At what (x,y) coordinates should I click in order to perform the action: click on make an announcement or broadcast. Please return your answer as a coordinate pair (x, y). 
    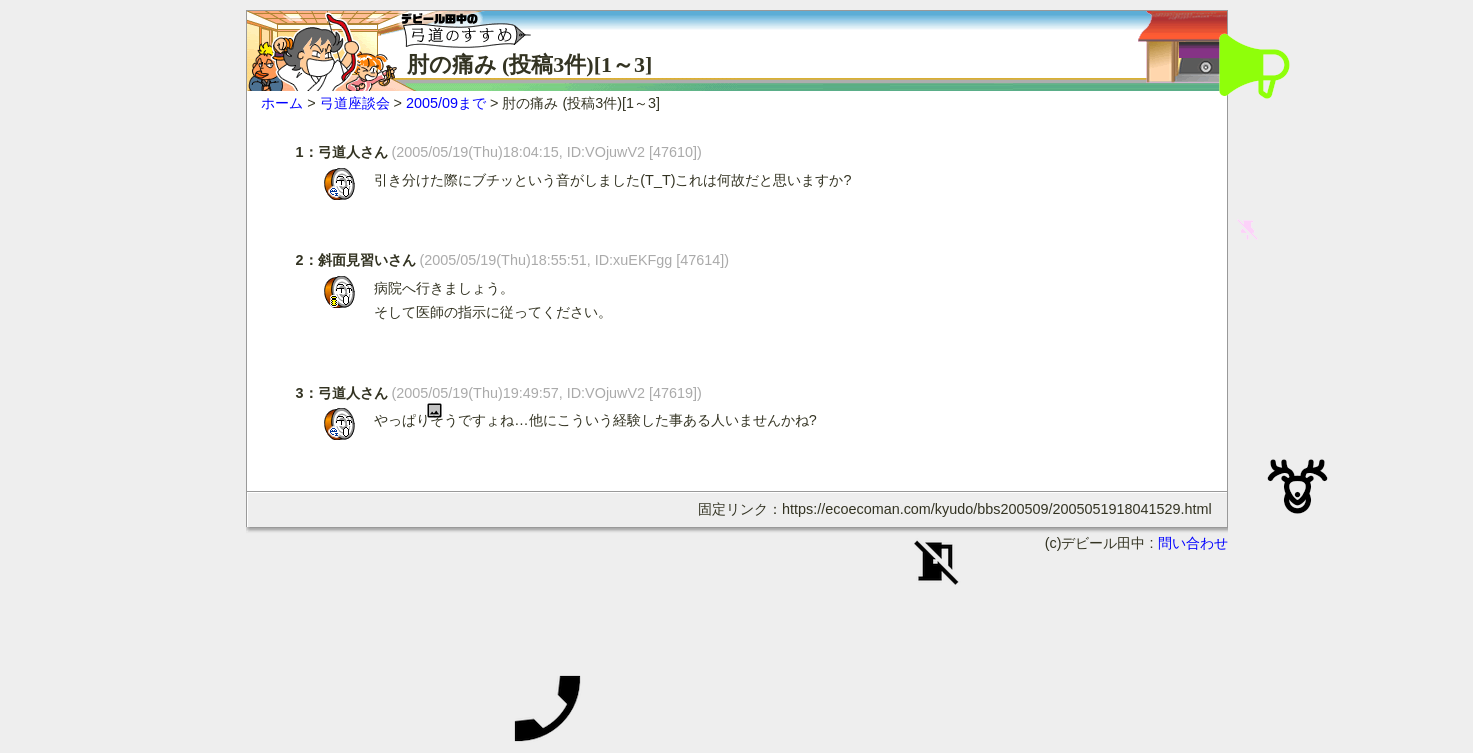
    Looking at the image, I should click on (1250, 67).